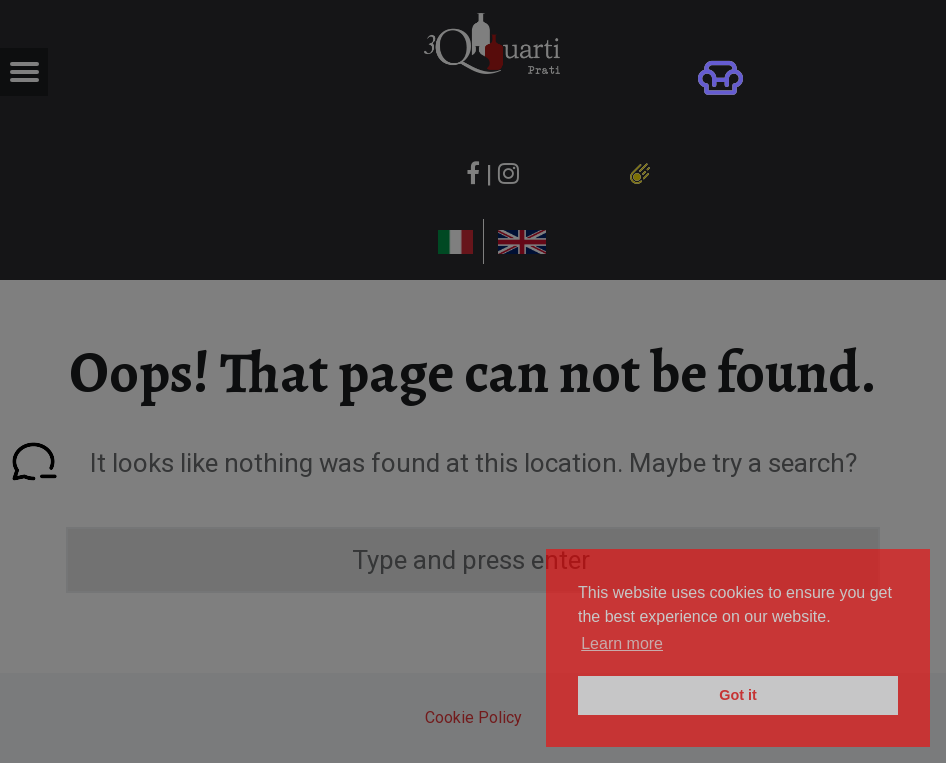 This screenshot has height=763, width=946. Describe the element at coordinates (33, 461) in the screenshot. I see `remove a message or conversation` at that location.